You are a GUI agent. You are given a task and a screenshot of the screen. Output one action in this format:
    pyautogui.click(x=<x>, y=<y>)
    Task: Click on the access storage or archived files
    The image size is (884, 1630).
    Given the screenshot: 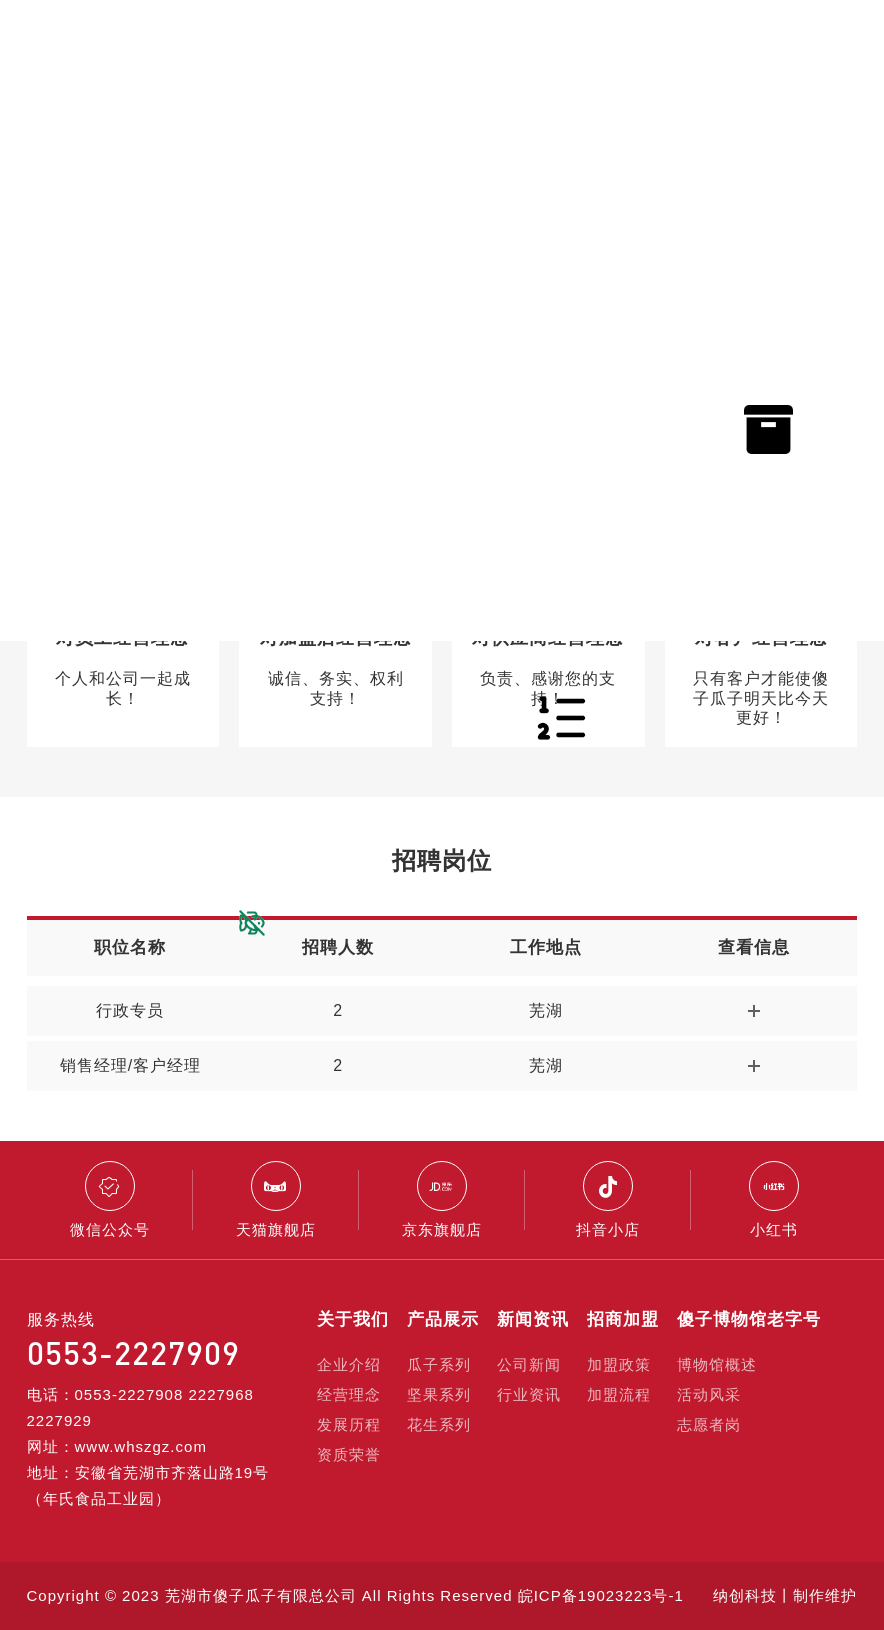 What is the action you would take?
    pyautogui.click(x=768, y=429)
    